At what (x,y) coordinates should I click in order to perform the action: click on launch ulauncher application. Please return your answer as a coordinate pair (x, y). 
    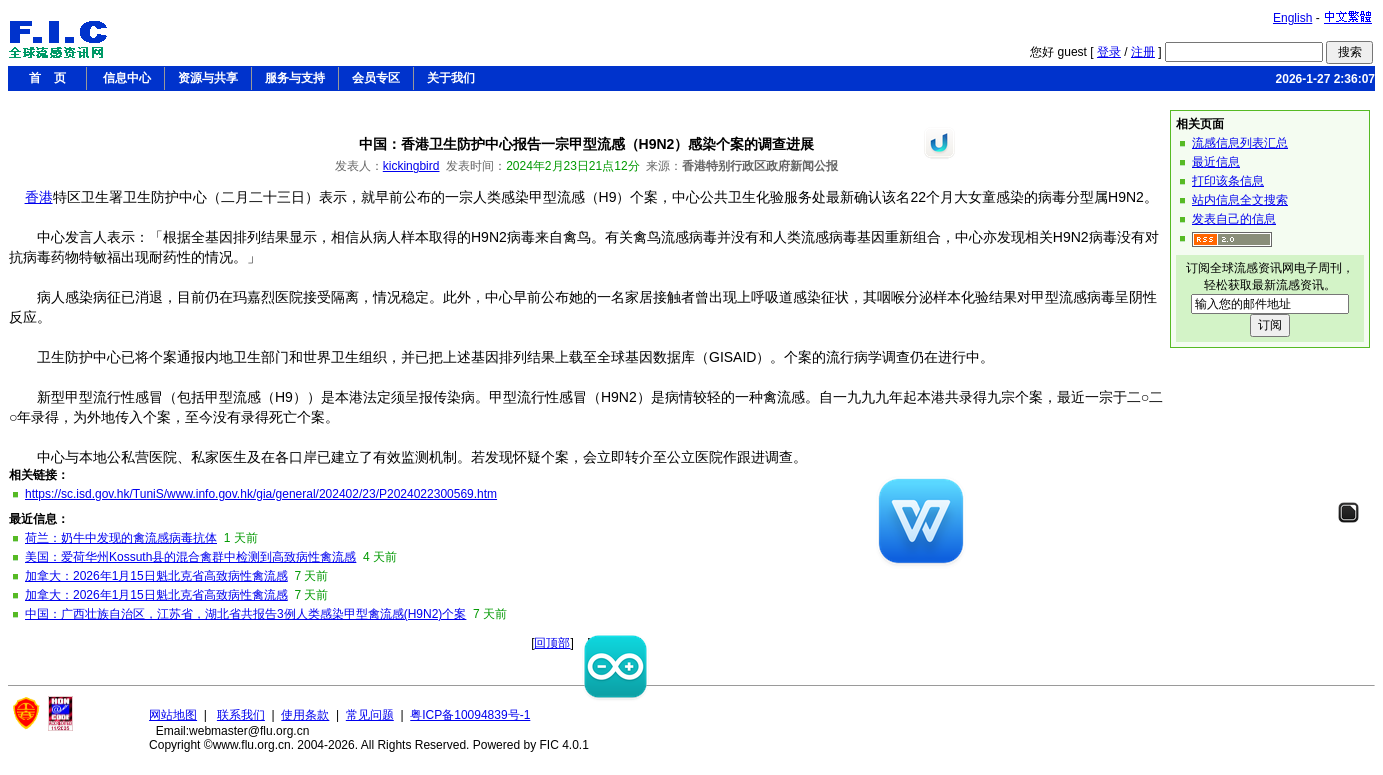
    Looking at the image, I should click on (939, 142).